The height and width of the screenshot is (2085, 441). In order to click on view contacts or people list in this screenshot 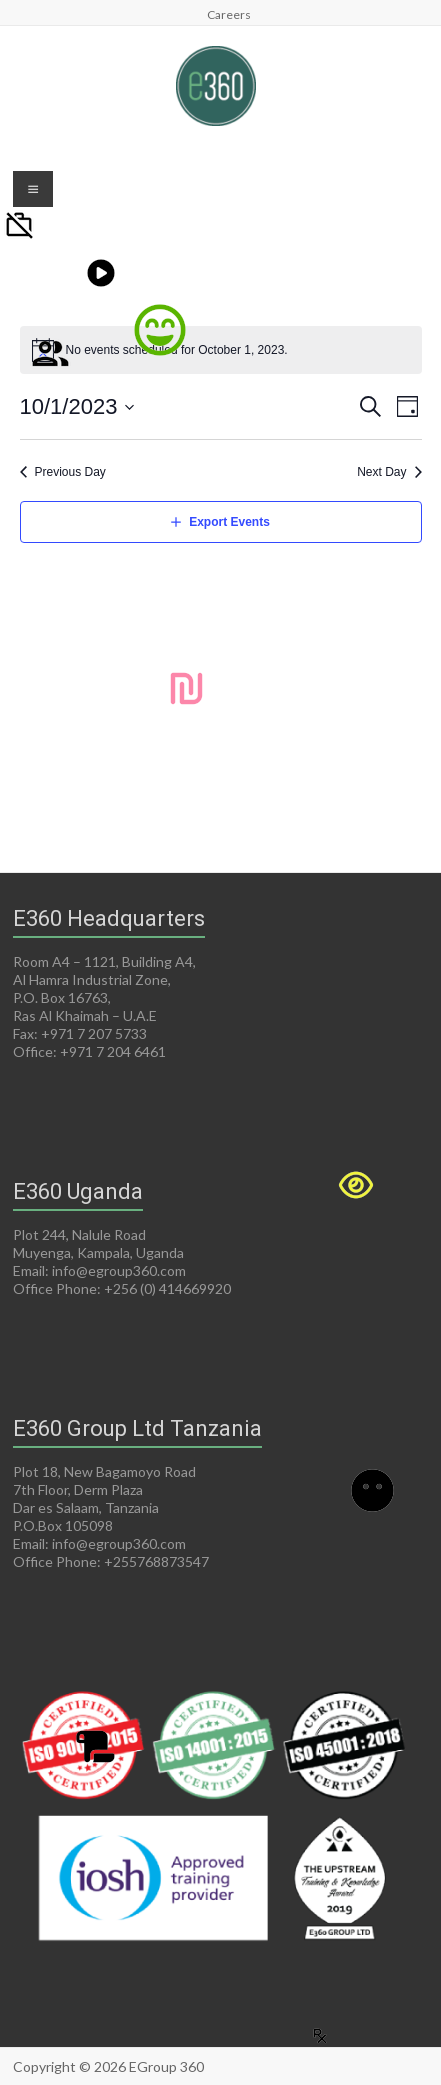, I will do `click(50, 353)`.